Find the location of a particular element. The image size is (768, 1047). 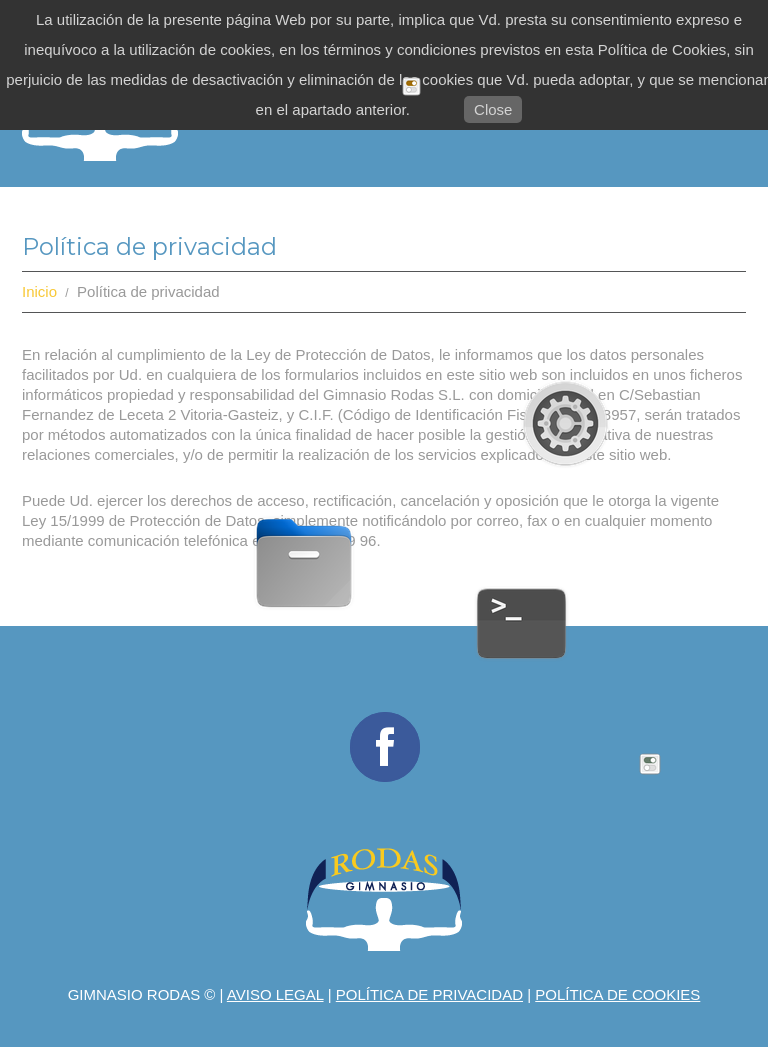

open the terminal application is located at coordinates (521, 623).